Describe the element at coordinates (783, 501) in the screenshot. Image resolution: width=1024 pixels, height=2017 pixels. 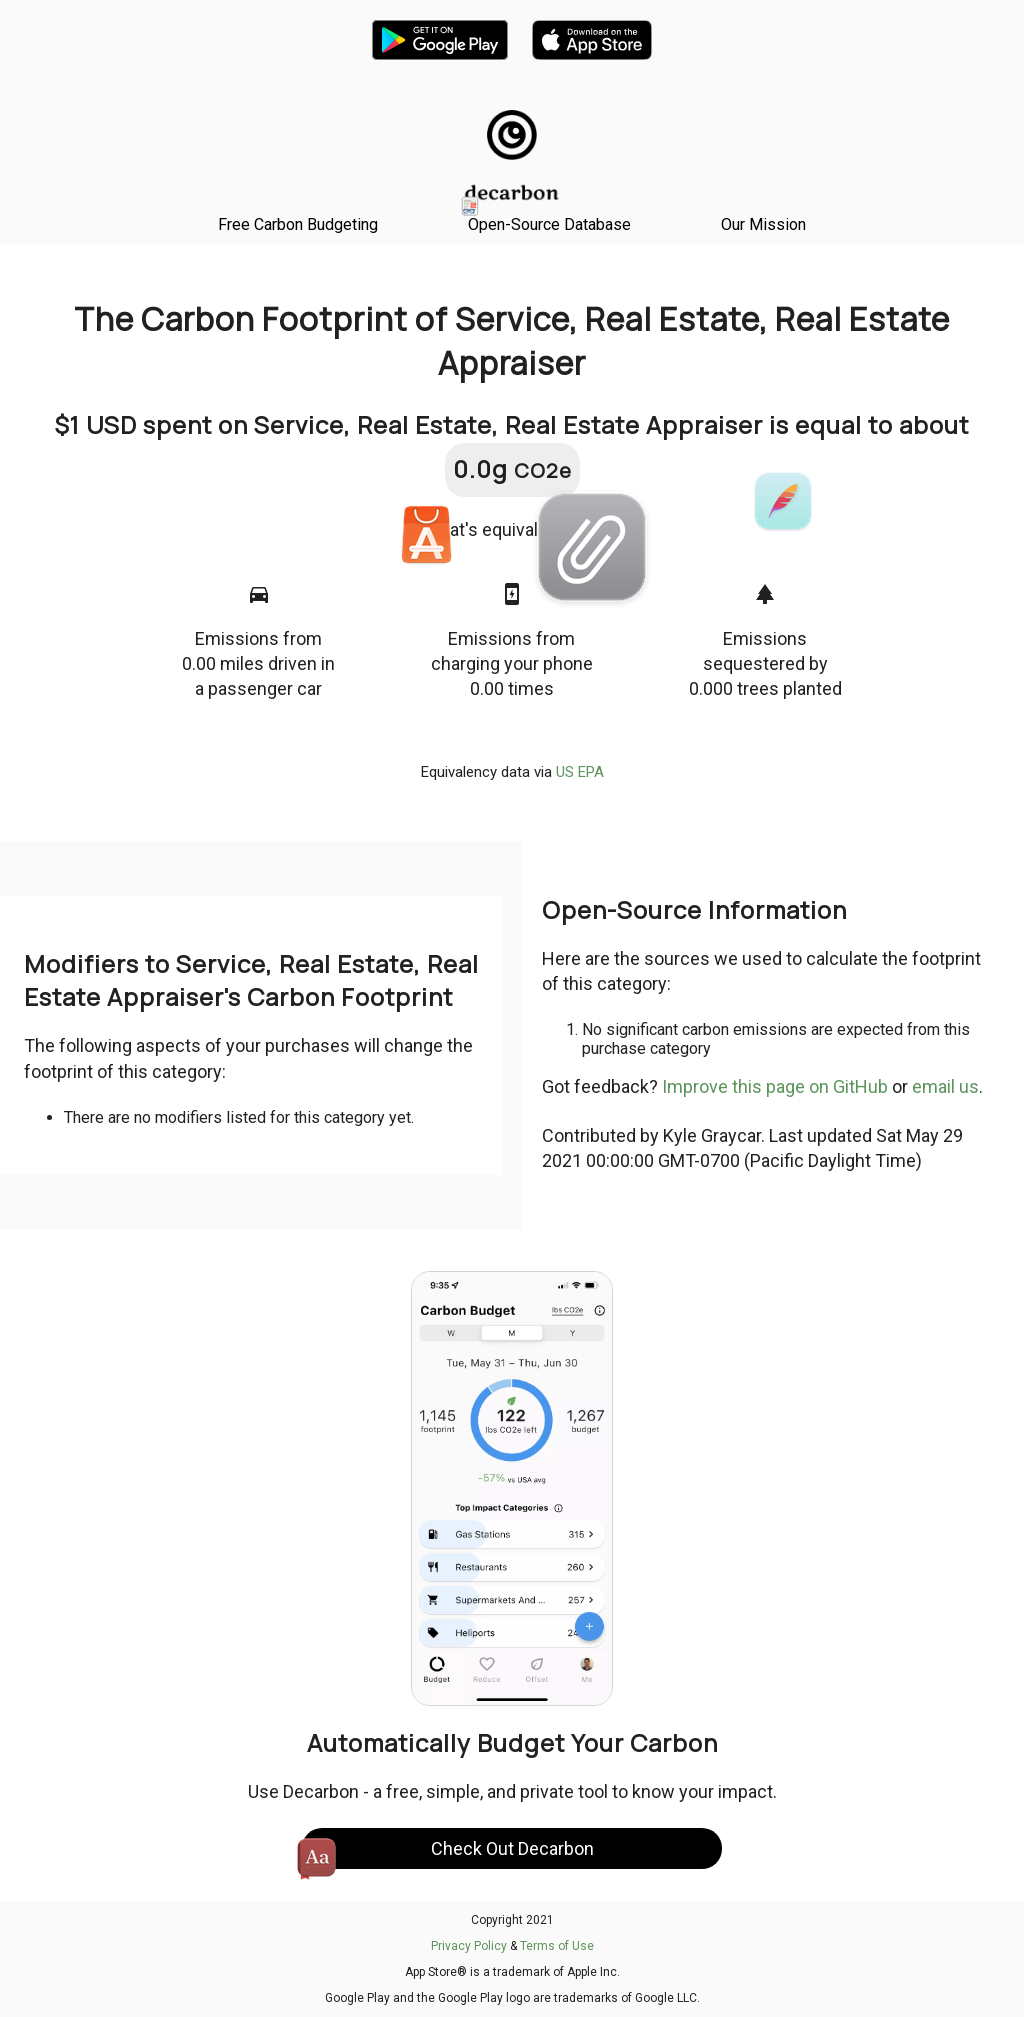
I see `launch apache jmeter application` at that location.